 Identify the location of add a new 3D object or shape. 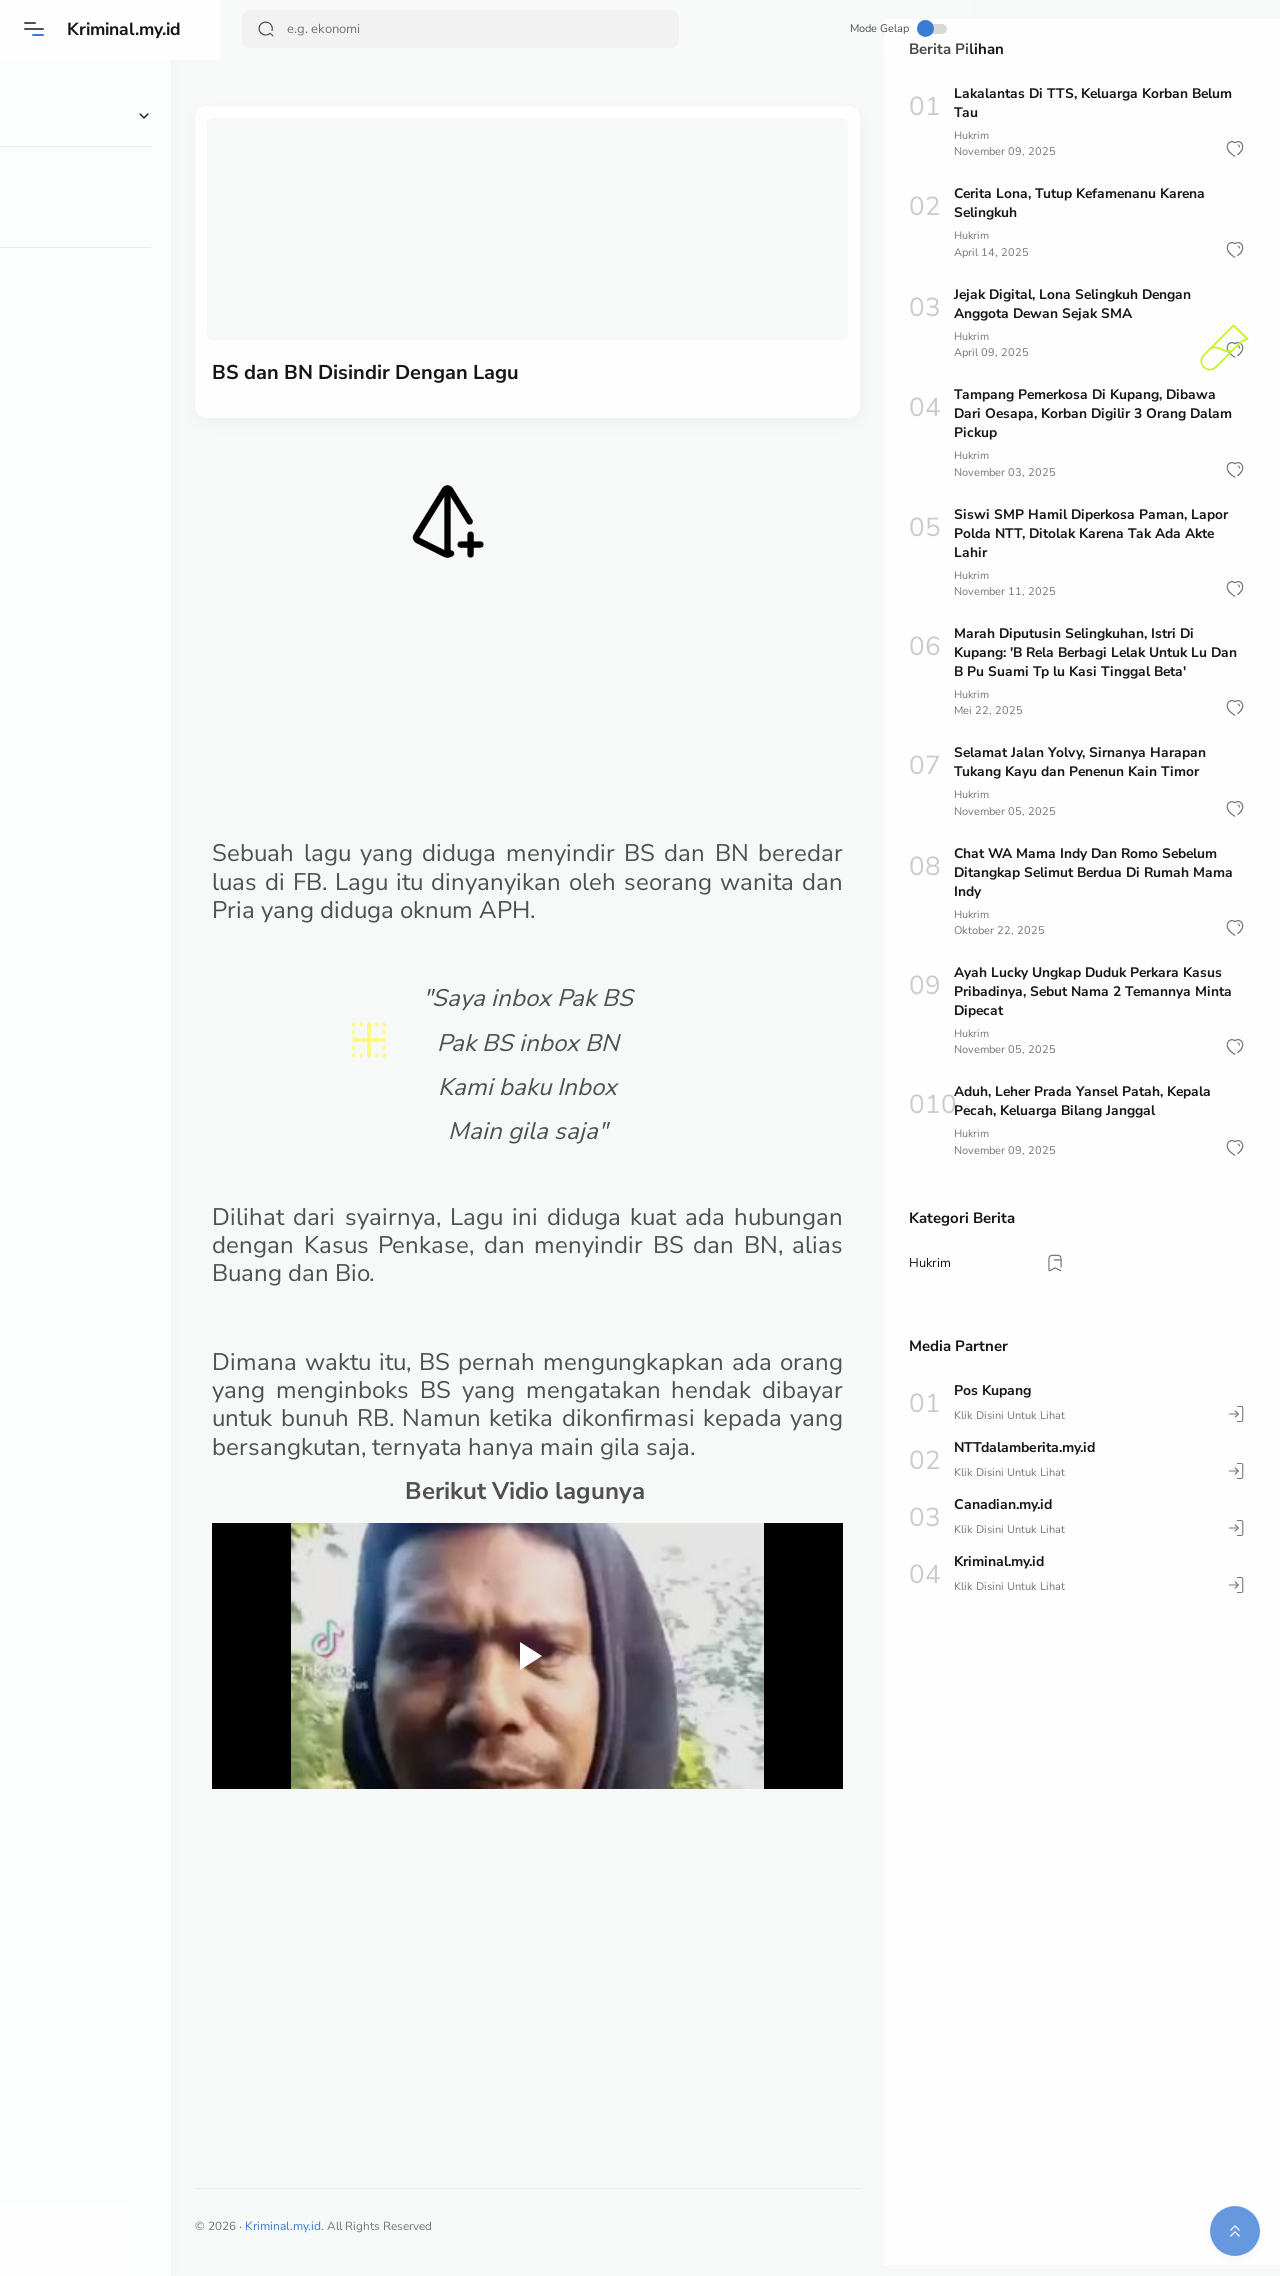
(447, 521).